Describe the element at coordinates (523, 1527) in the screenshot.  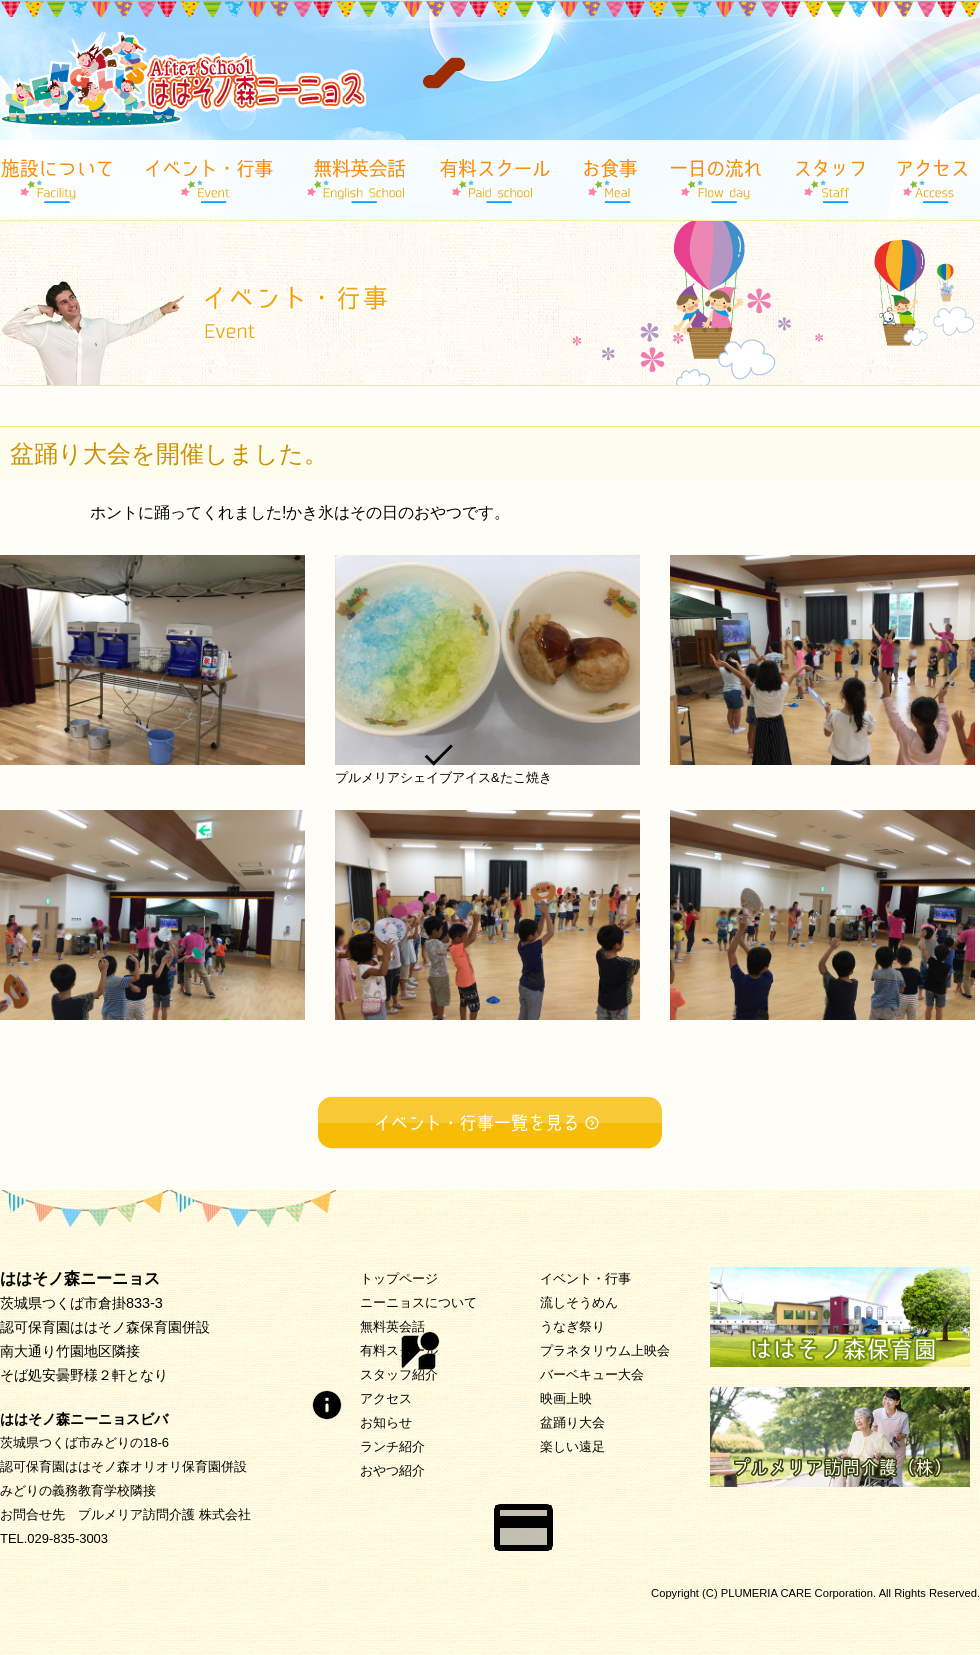
I see `access payment methods` at that location.